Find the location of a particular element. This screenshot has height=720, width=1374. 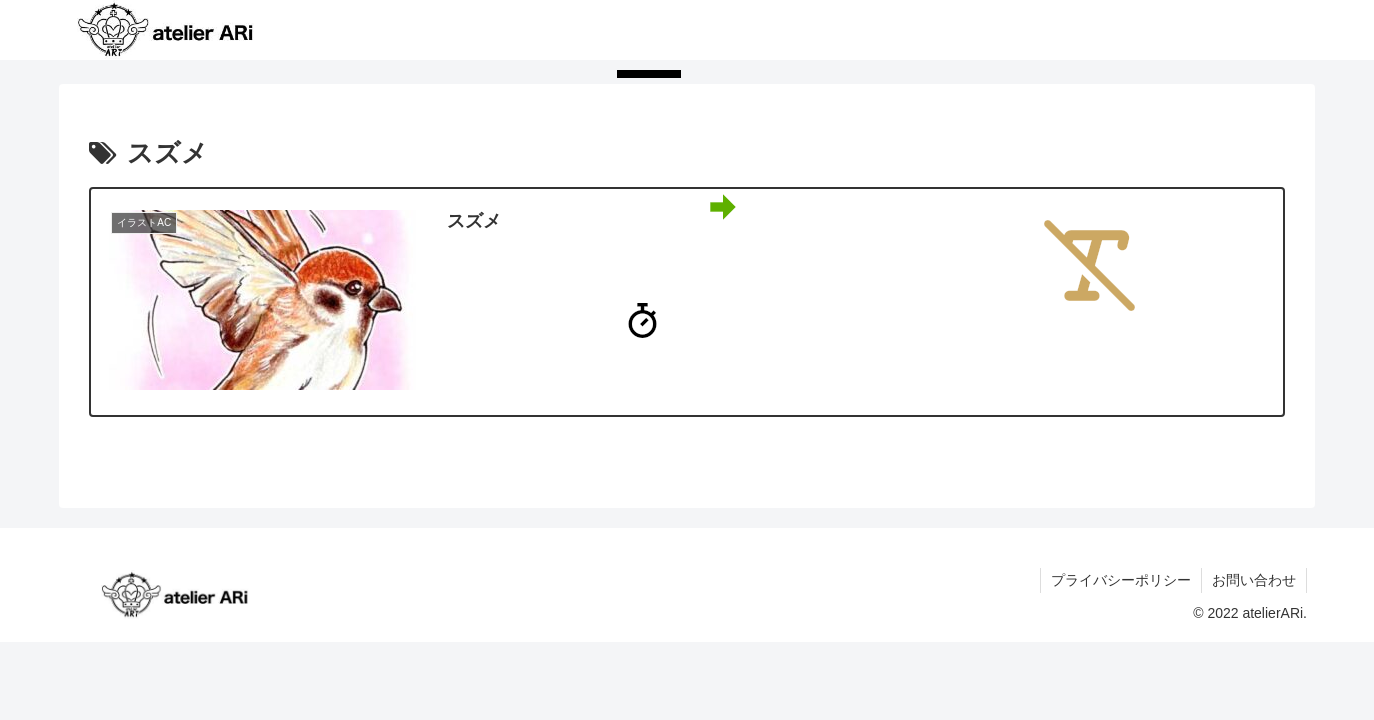

clear text formatting is located at coordinates (1089, 265).